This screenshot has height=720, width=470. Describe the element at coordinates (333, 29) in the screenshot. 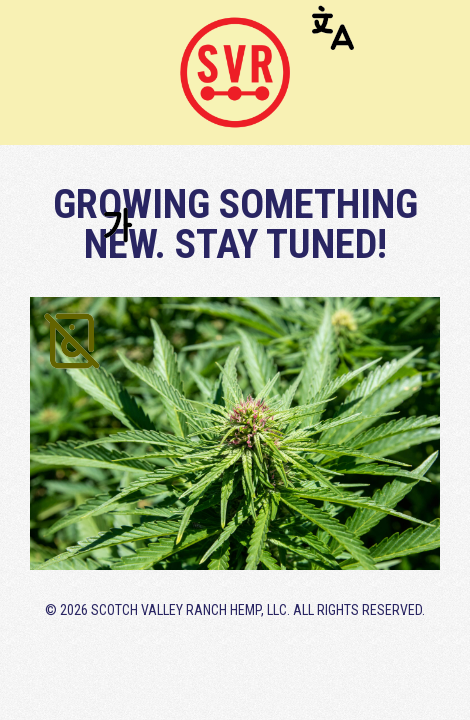

I see `change language settings` at that location.